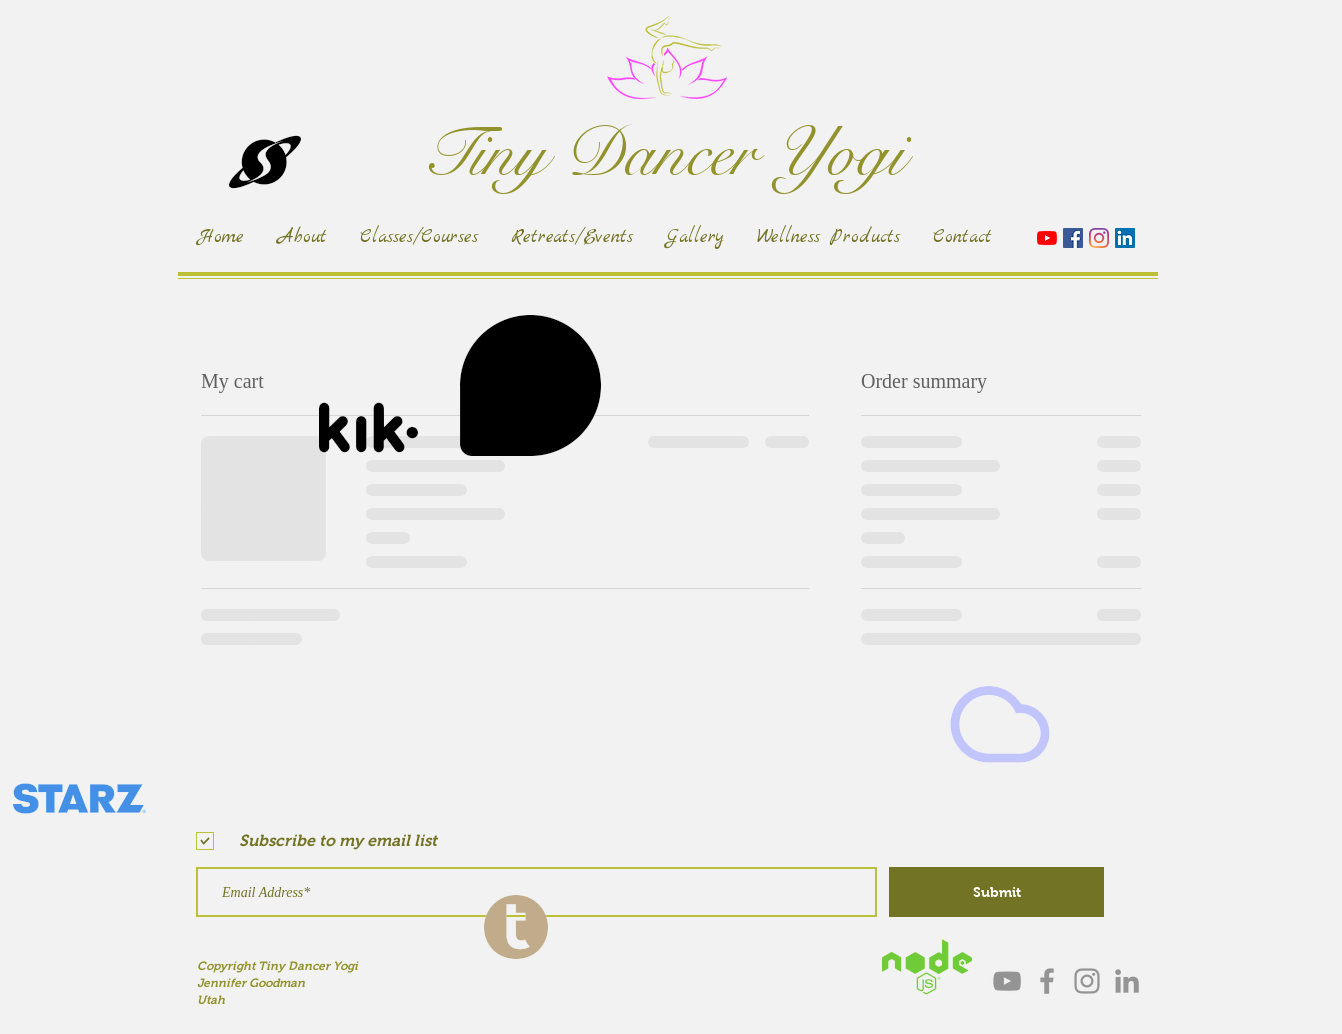 The image size is (1342, 1034). What do you see at coordinates (265, 162) in the screenshot?
I see `stardock software company logo` at bounding box center [265, 162].